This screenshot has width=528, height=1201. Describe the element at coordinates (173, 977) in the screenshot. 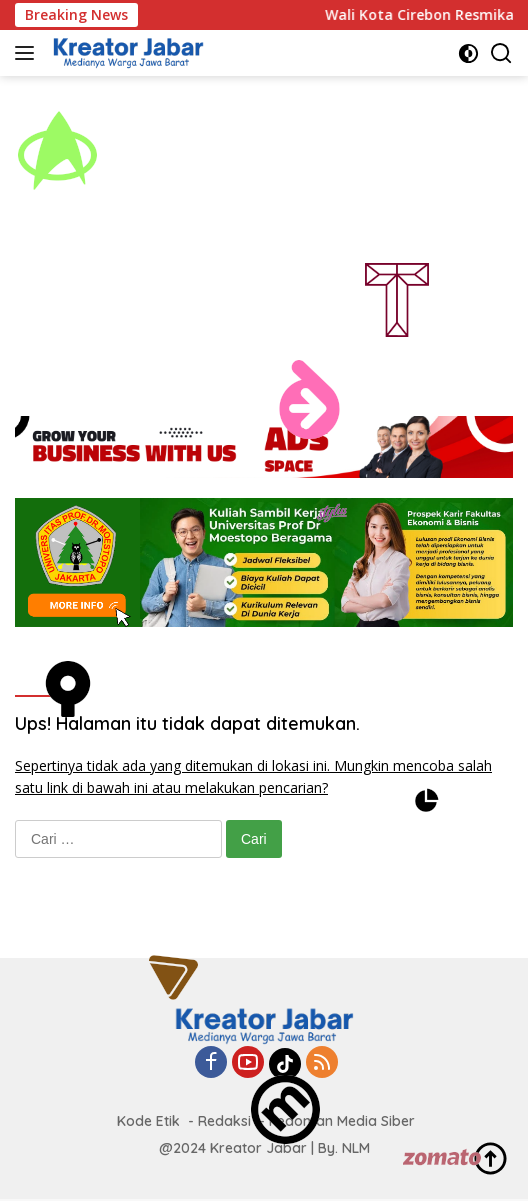

I see `open ProtonVPN app` at that location.